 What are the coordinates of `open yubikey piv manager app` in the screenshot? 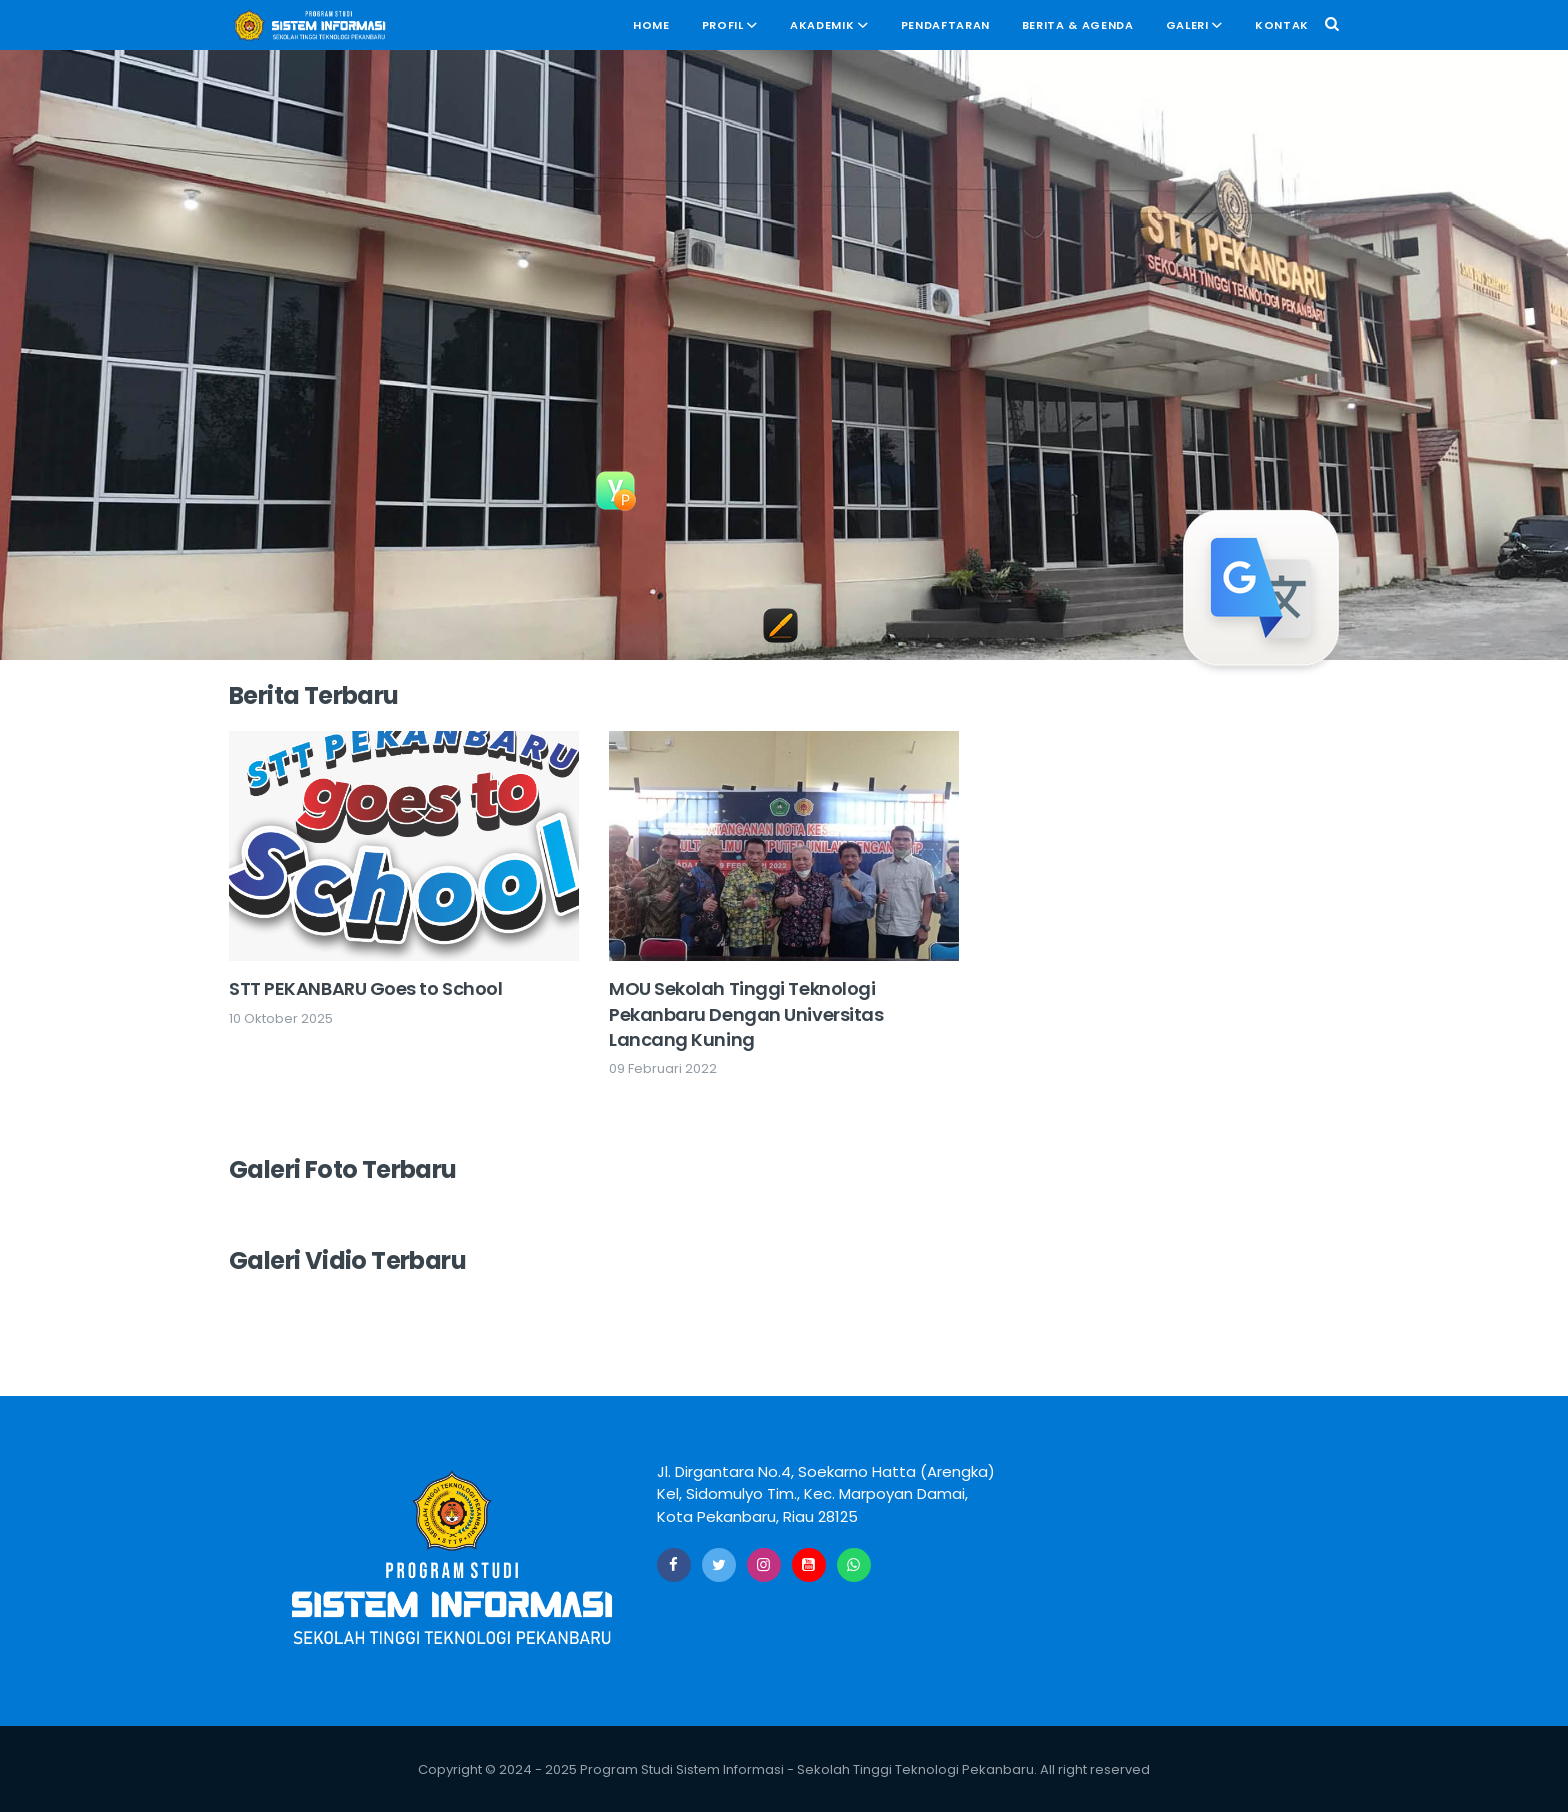 It's located at (615, 490).